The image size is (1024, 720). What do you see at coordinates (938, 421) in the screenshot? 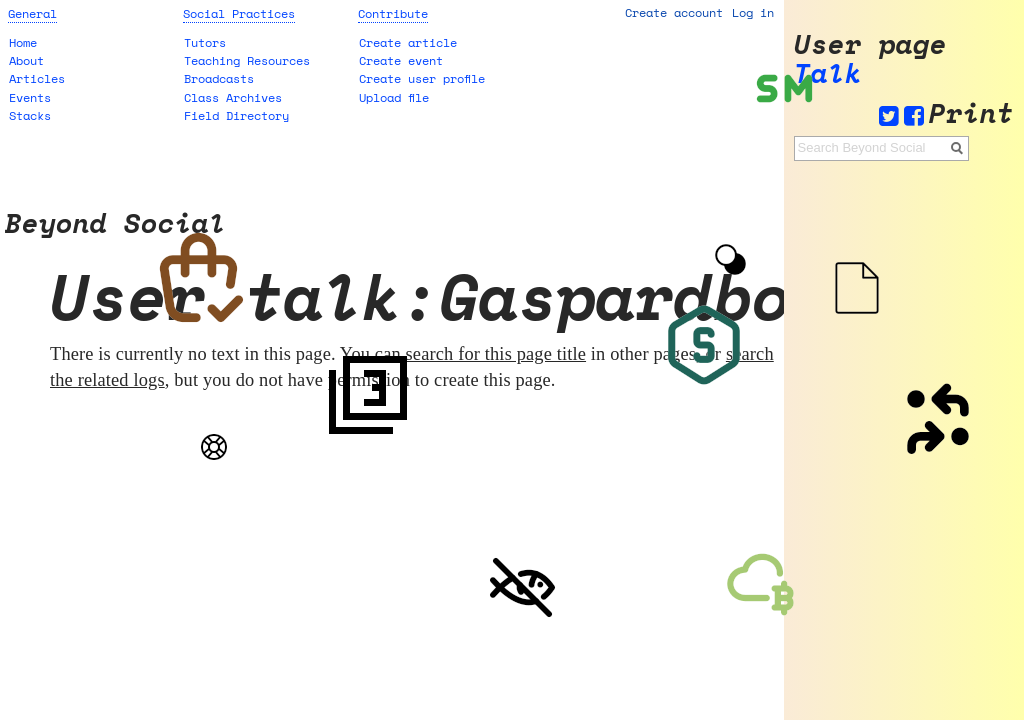
I see `merge or converge items to endpoints` at bounding box center [938, 421].